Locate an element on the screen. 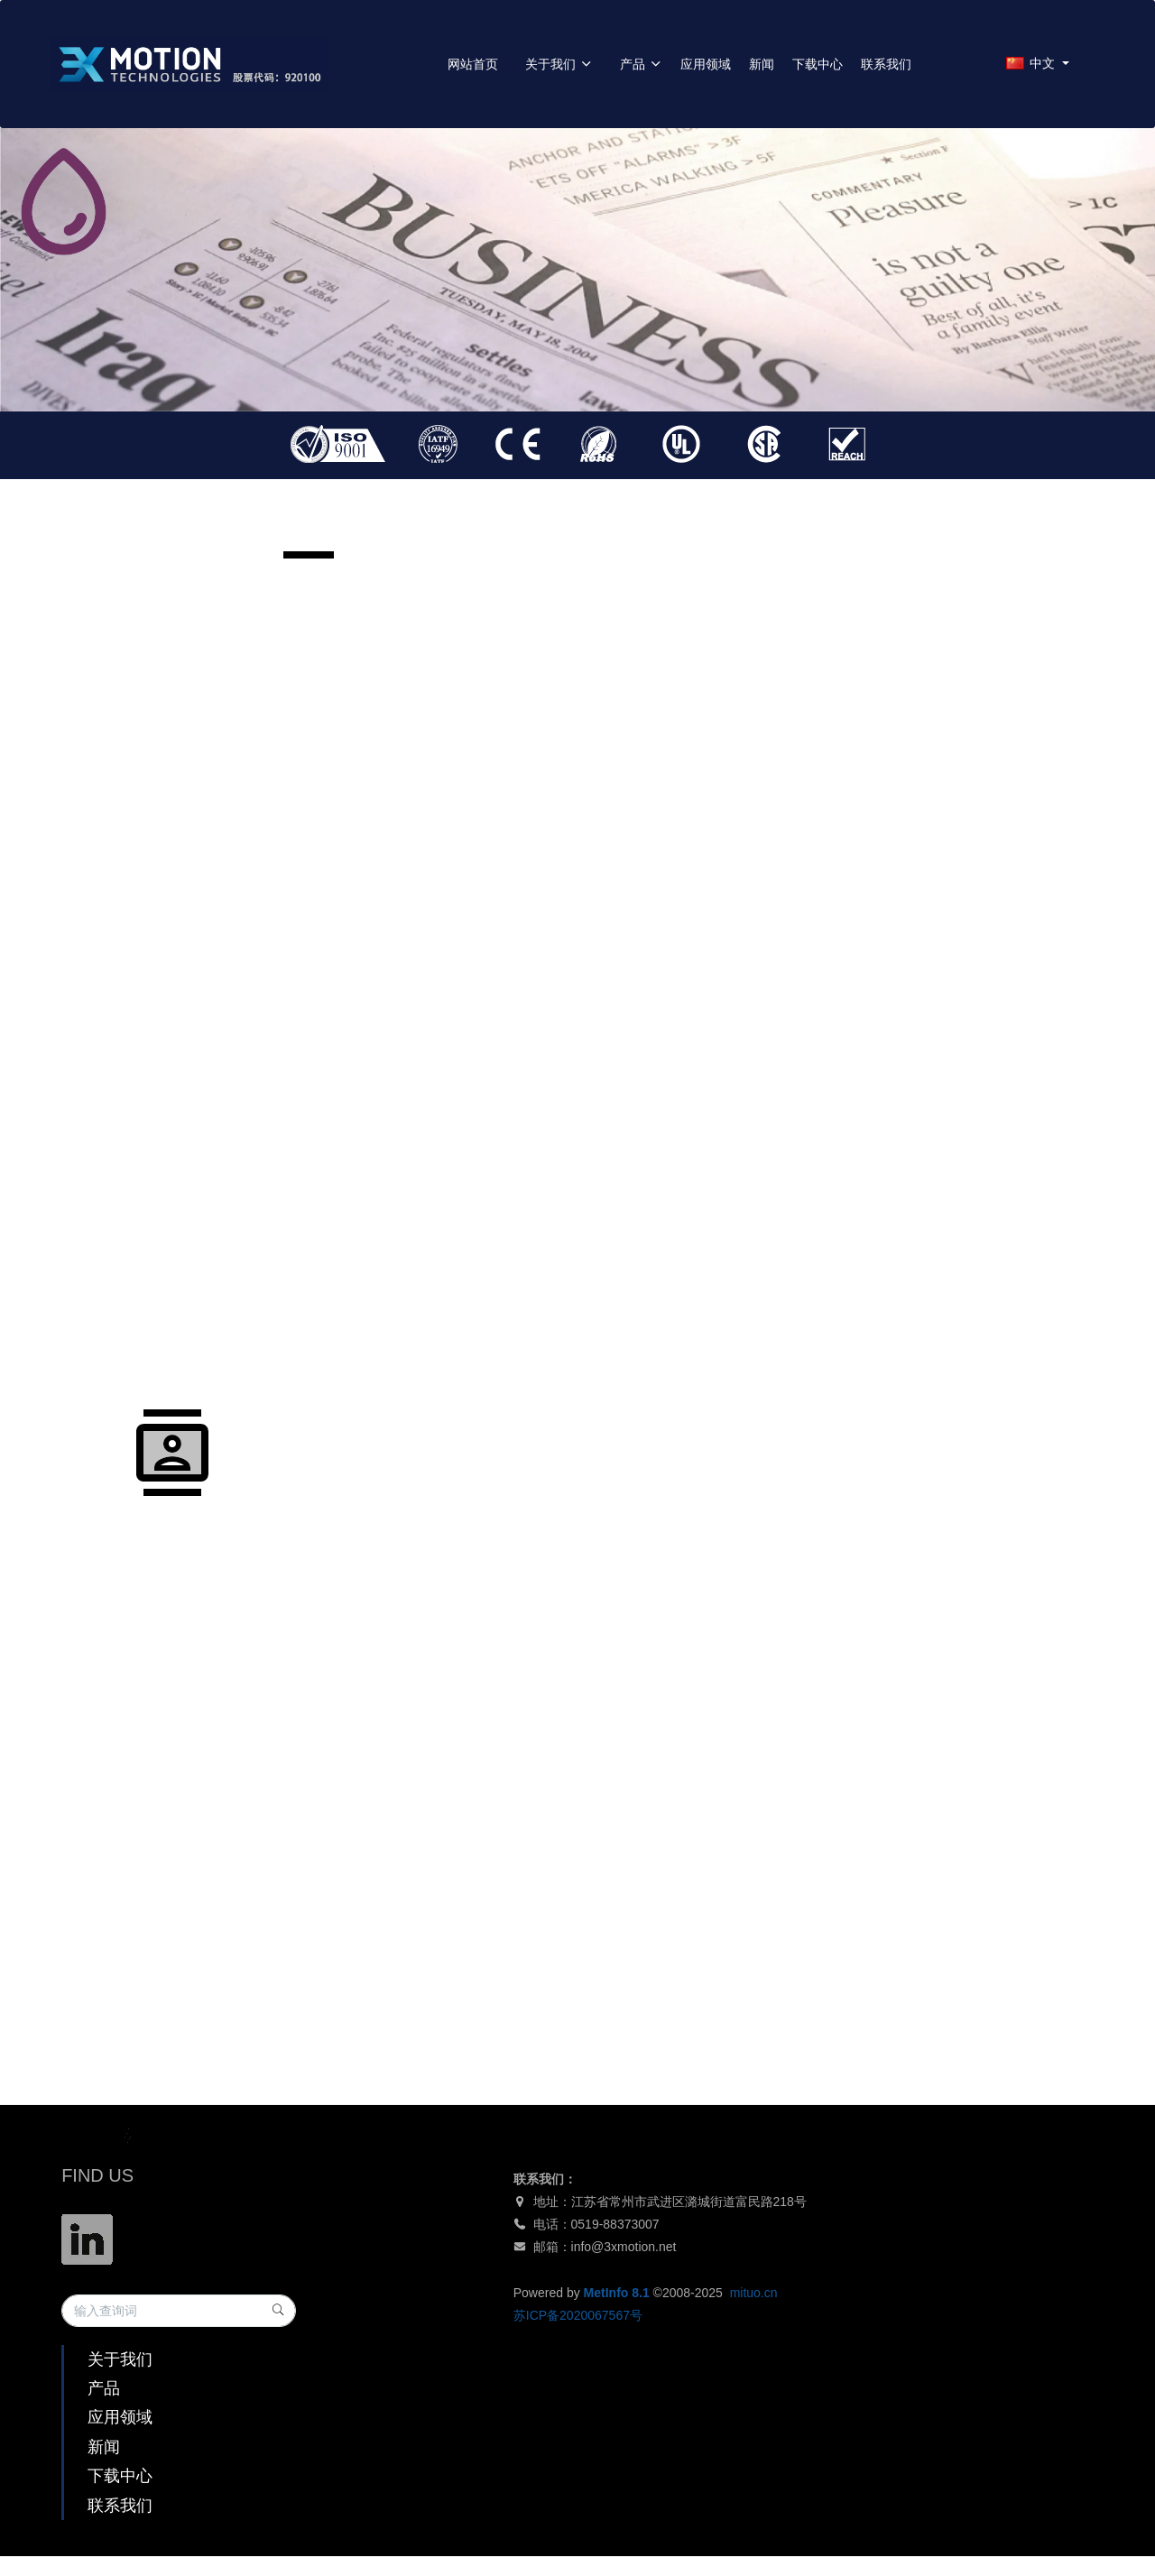  remove an item from a list is located at coordinates (309, 555).